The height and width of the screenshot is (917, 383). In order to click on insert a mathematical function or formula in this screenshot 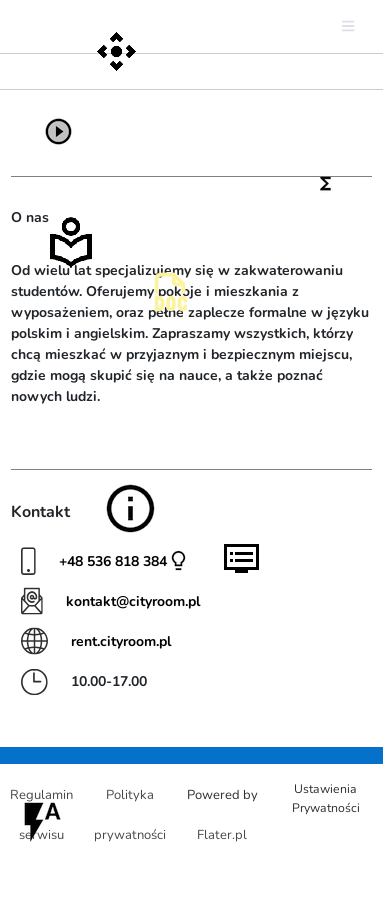, I will do `click(325, 183)`.